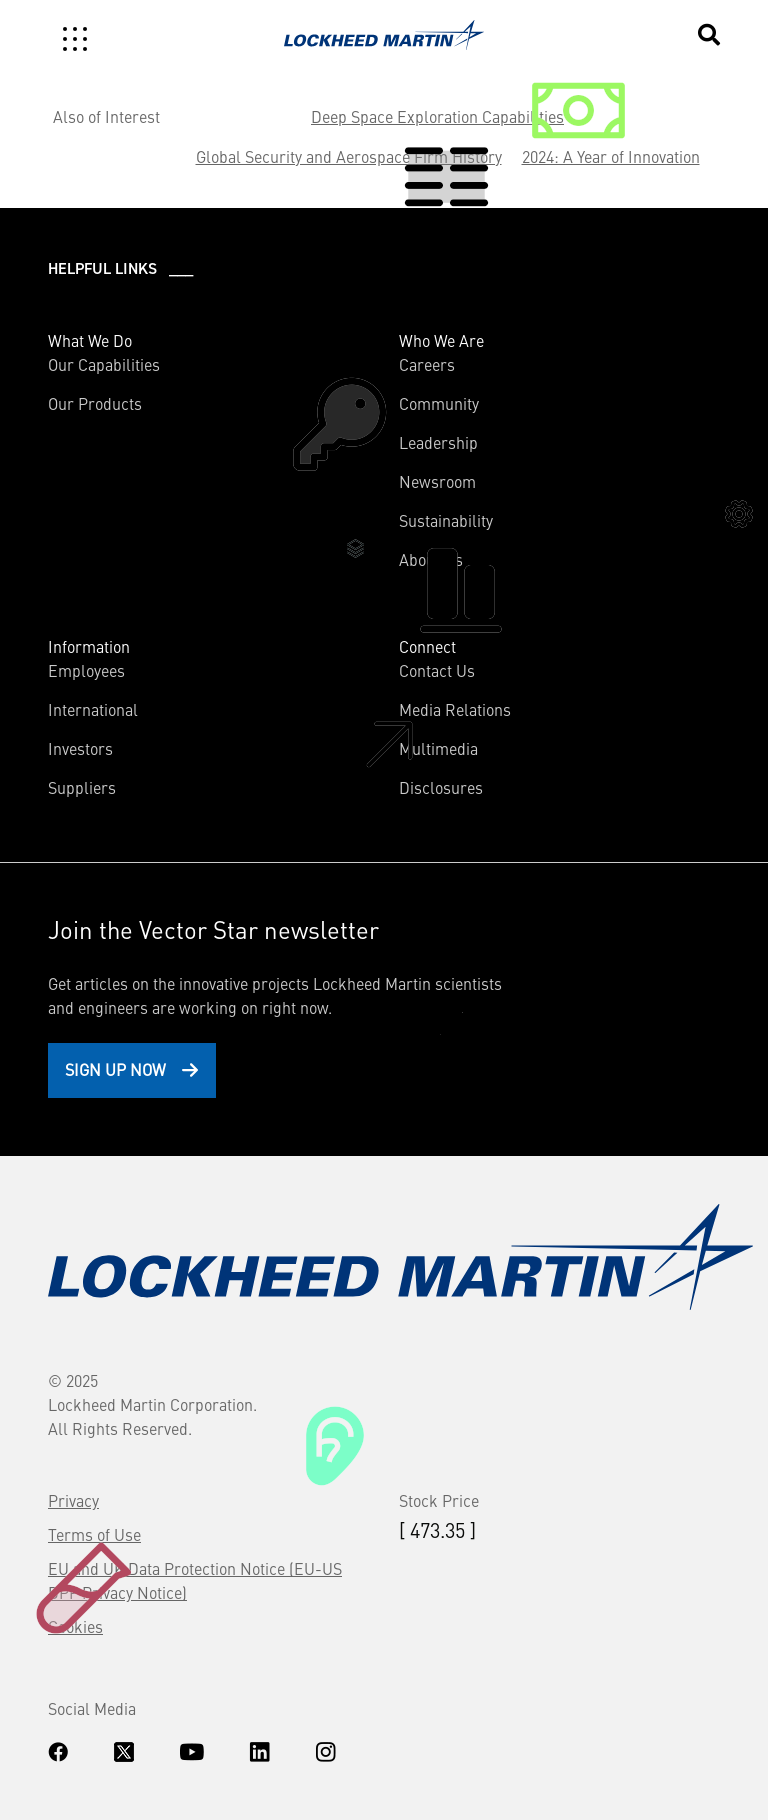 The height and width of the screenshot is (1820, 768). Describe the element at coordinates (446, 178) in the screenshot. I see `switch to multi-column text layout` at that location.